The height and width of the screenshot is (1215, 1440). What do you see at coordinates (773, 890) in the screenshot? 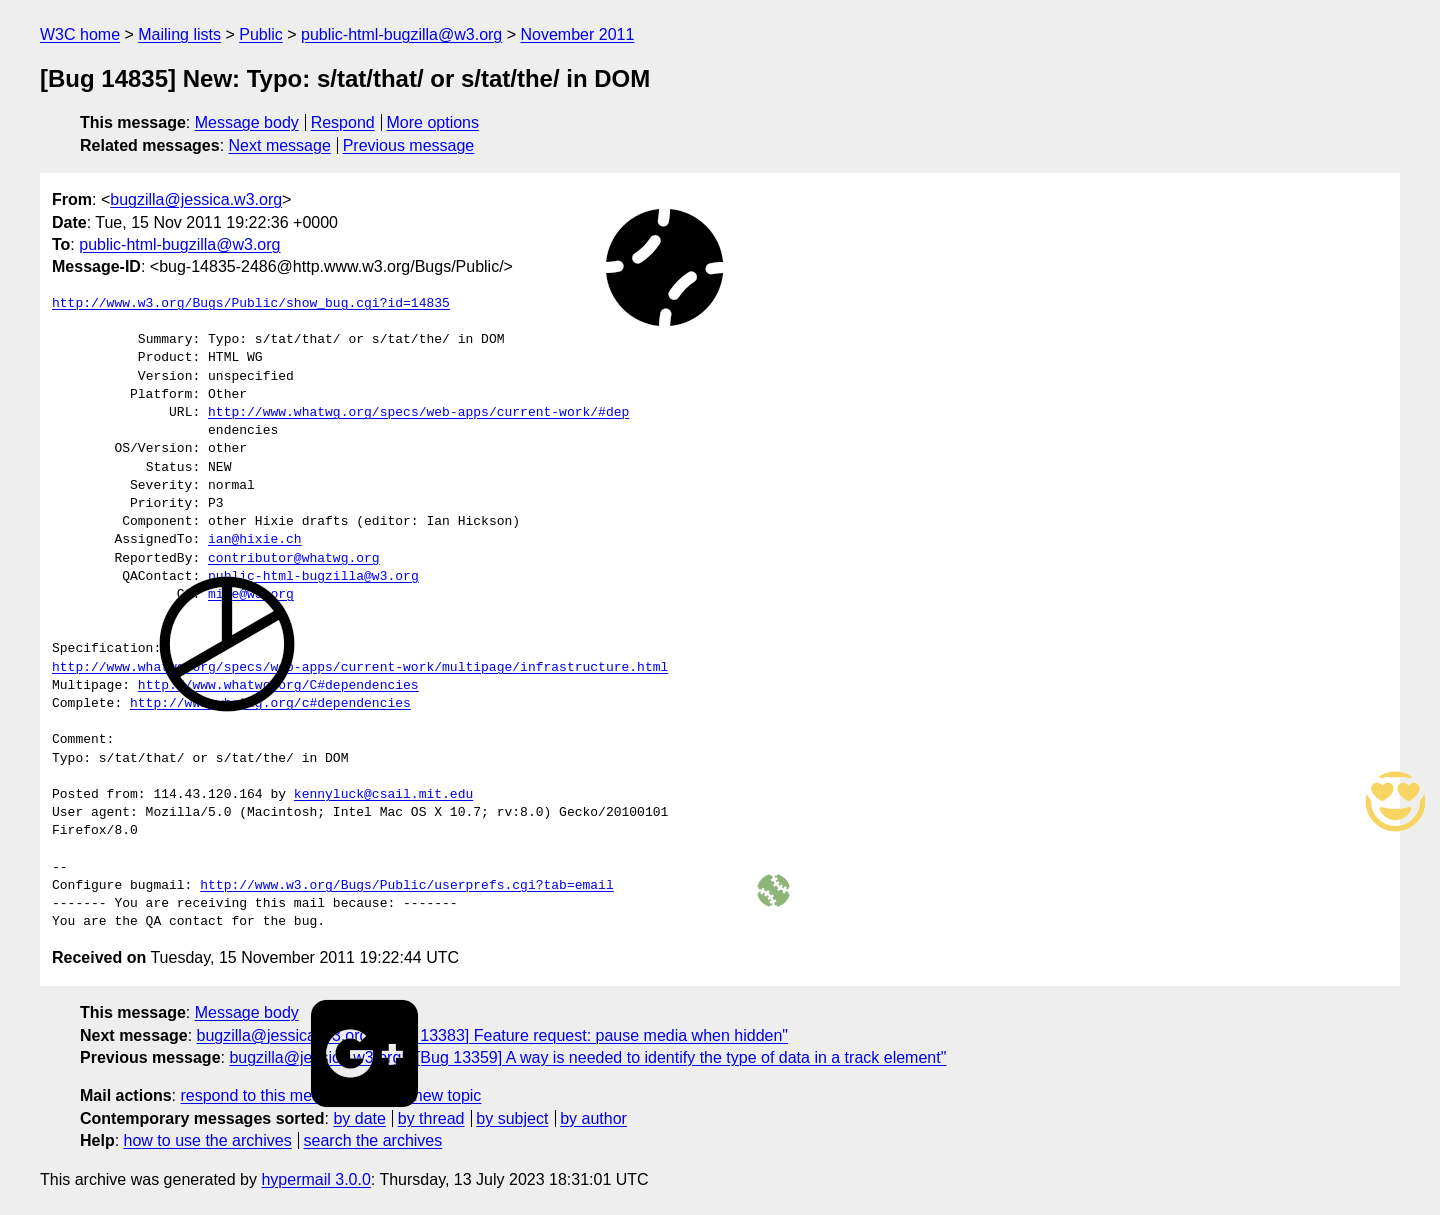
I see `view baseball scores or stats` at bounding box center [773, 890].